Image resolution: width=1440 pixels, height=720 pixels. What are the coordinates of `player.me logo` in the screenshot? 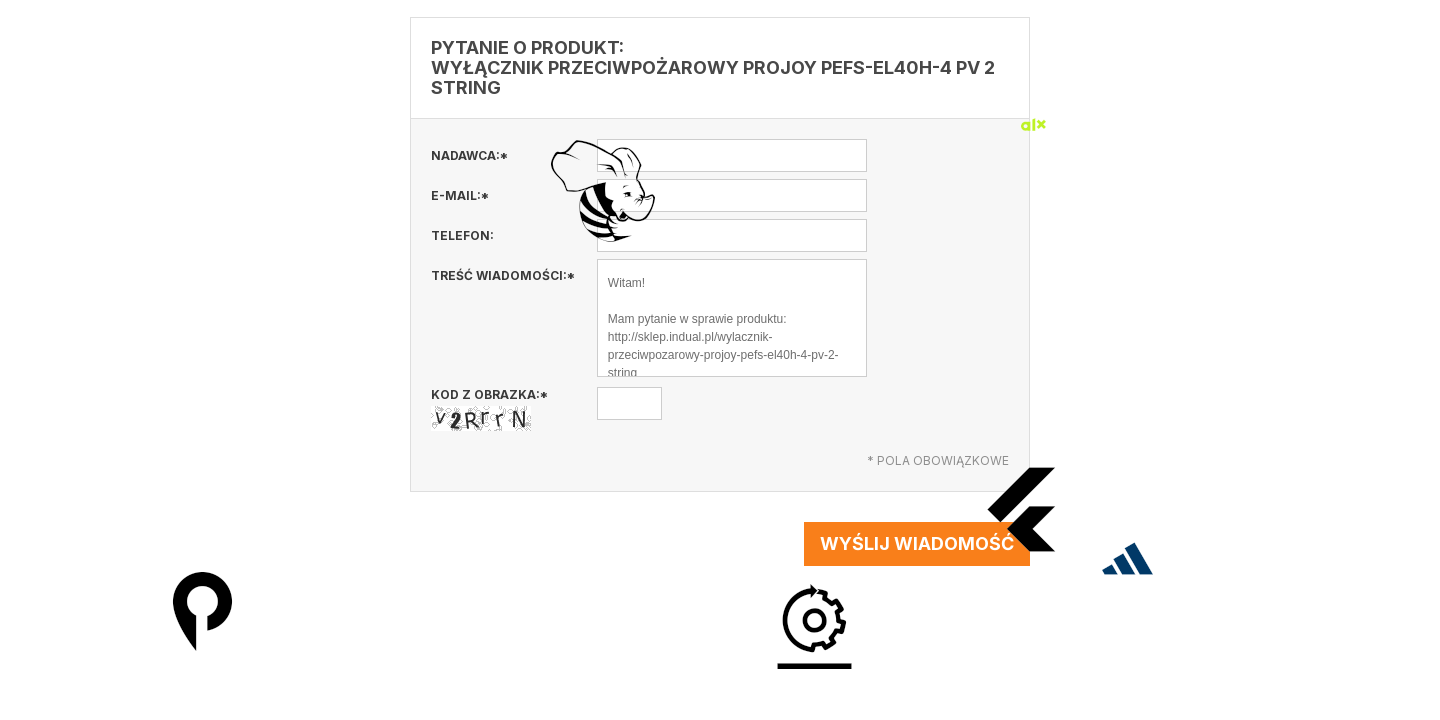 It's located at (202, 611).